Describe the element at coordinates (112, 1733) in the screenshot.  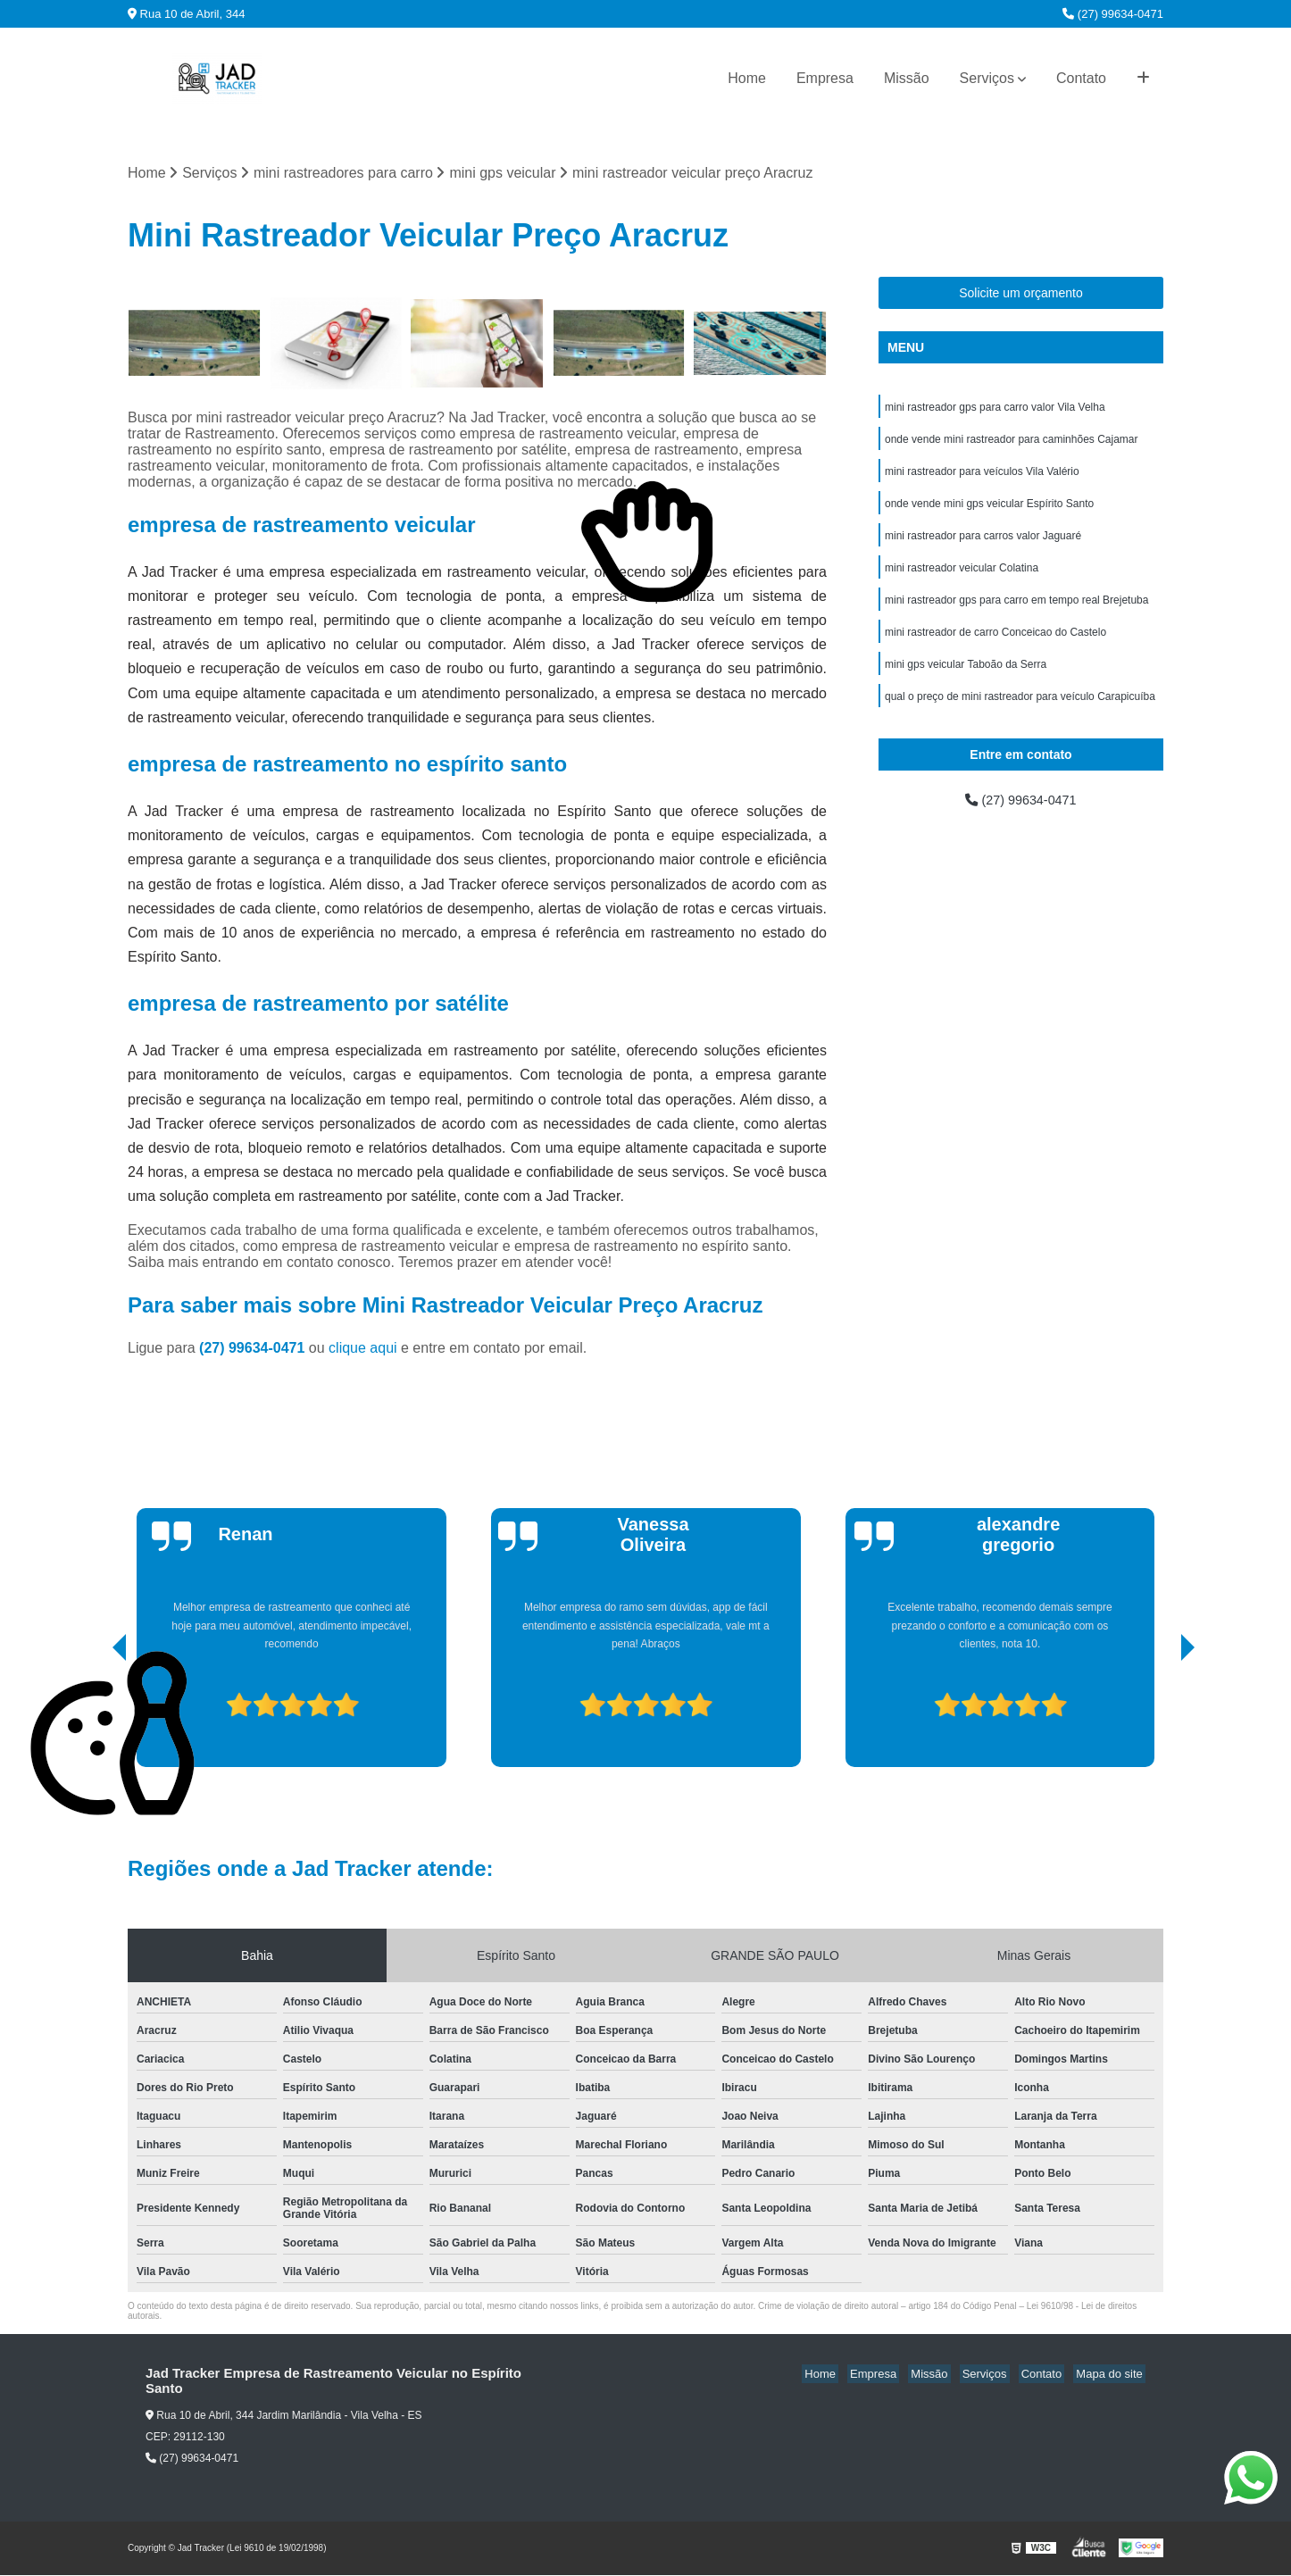
I see `browse bowling alleys nearby` at that location.